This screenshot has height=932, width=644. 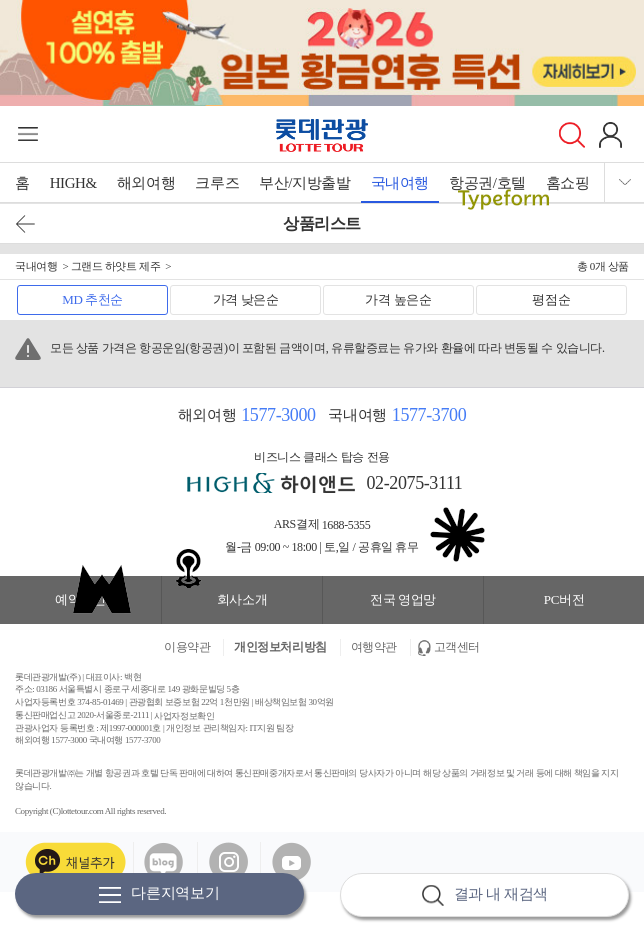 I want to click on wgpu graphics library logo, so click(x=102, y=589).